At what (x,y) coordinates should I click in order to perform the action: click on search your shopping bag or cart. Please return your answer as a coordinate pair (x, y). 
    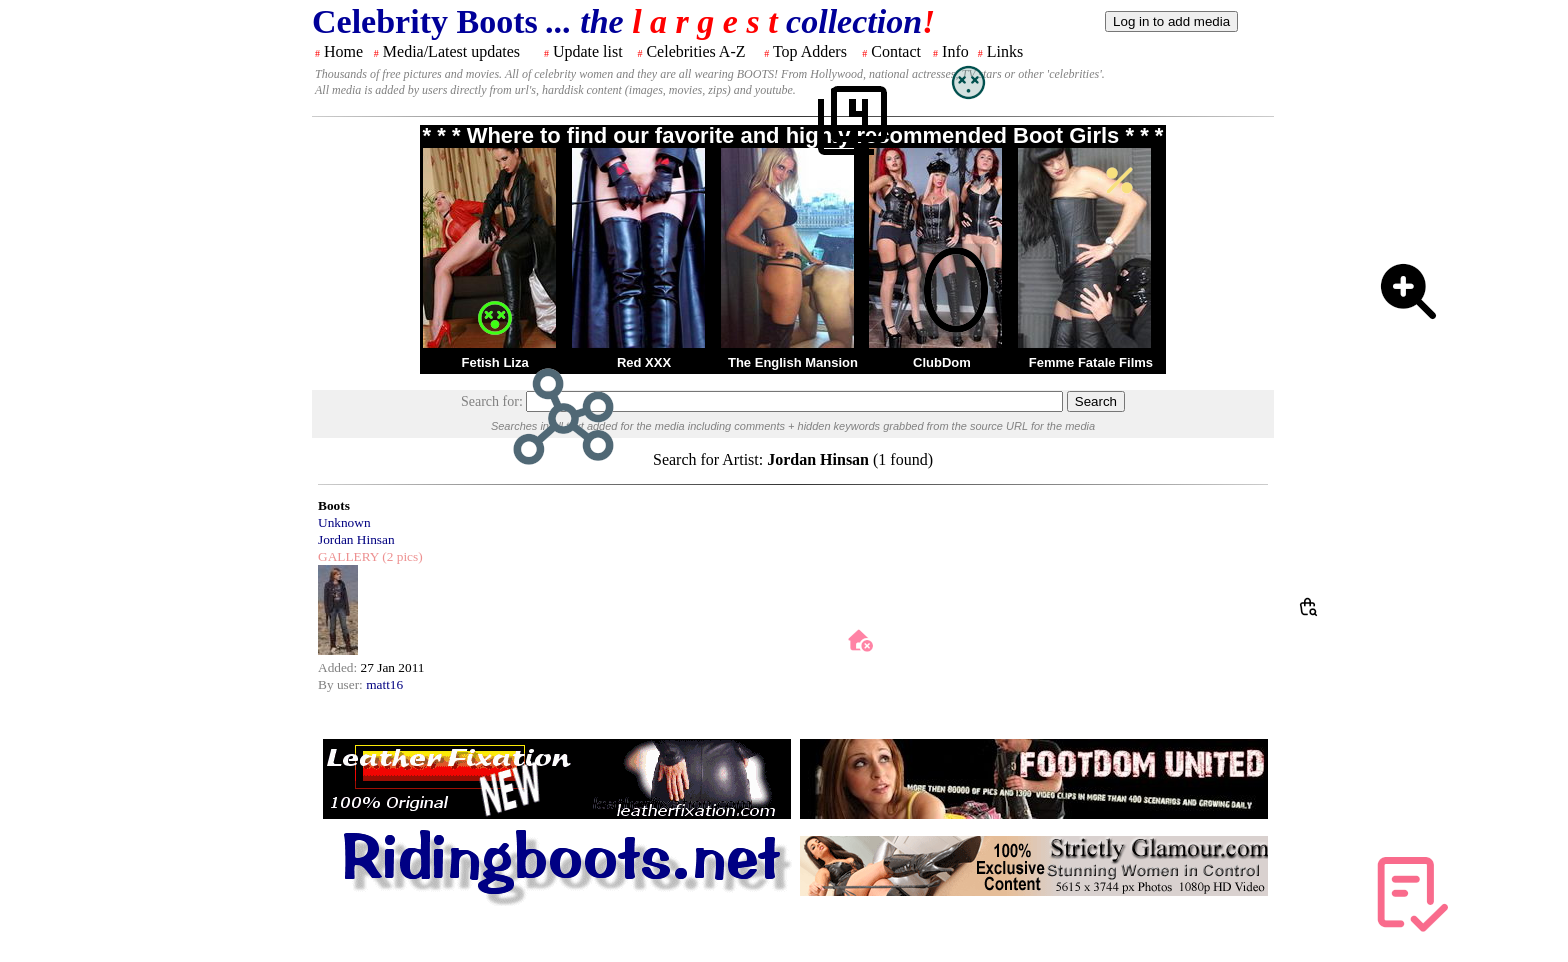
    Looking at the image, I should click on (1307, 606).